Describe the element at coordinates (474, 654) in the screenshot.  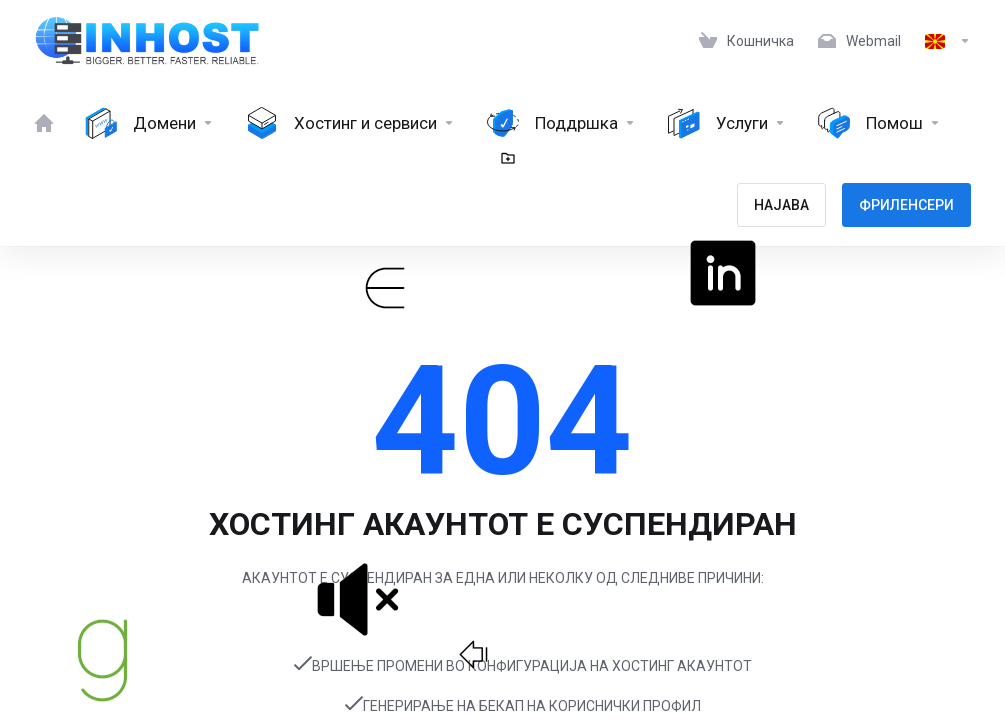
I see `go back to the previous screen` at that location.